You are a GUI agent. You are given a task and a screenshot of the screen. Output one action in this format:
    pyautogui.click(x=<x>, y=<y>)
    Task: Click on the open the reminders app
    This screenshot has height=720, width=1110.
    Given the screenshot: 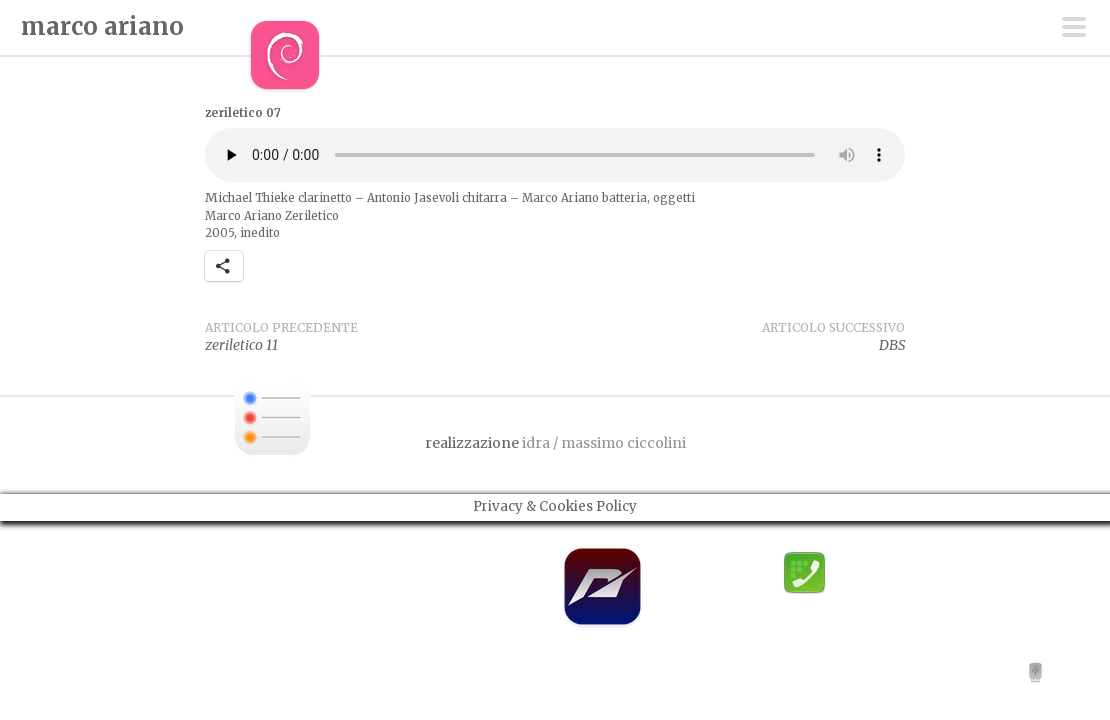 What is the action you would take?
    pyautogui.click(x=272, y=417)
    